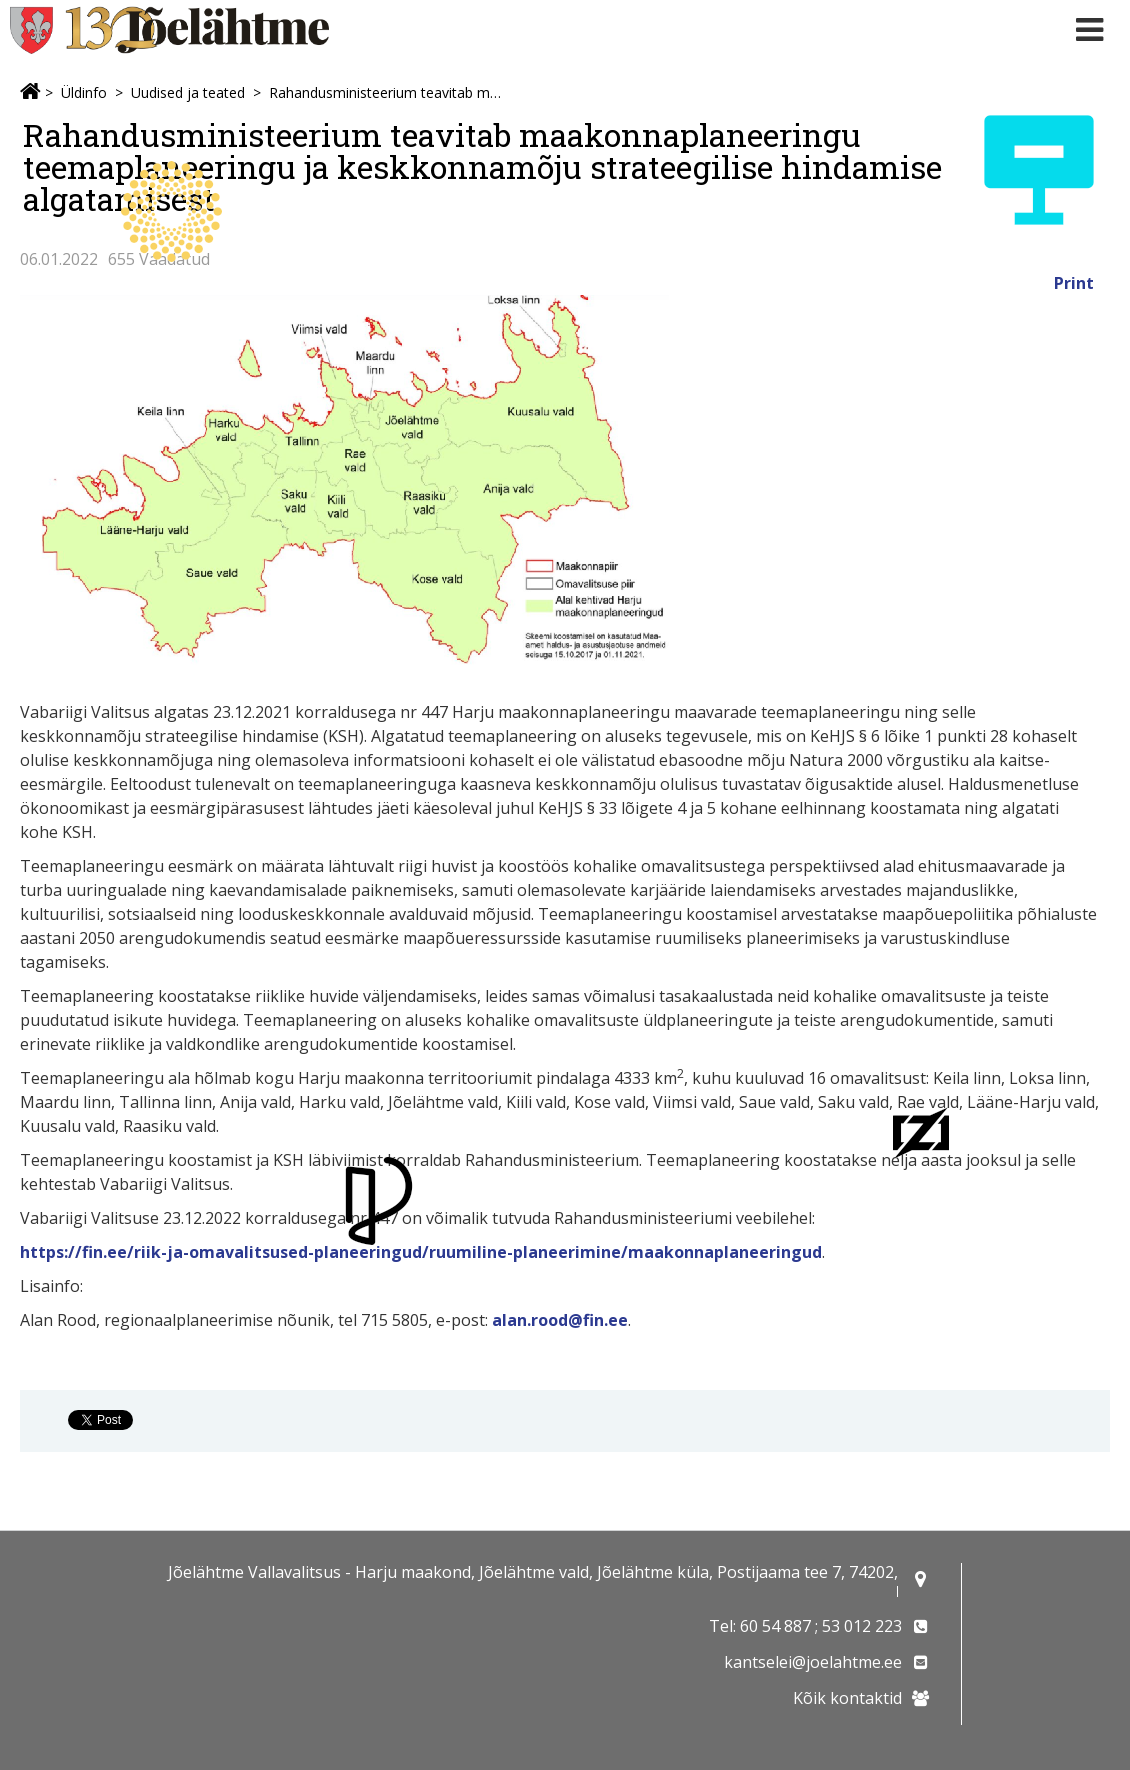 The height and width of the screenshot is (1770, 1130). Describe the element at coordinates (921, 1133) in the screenshot. I see `zig programming language logo` at that location.